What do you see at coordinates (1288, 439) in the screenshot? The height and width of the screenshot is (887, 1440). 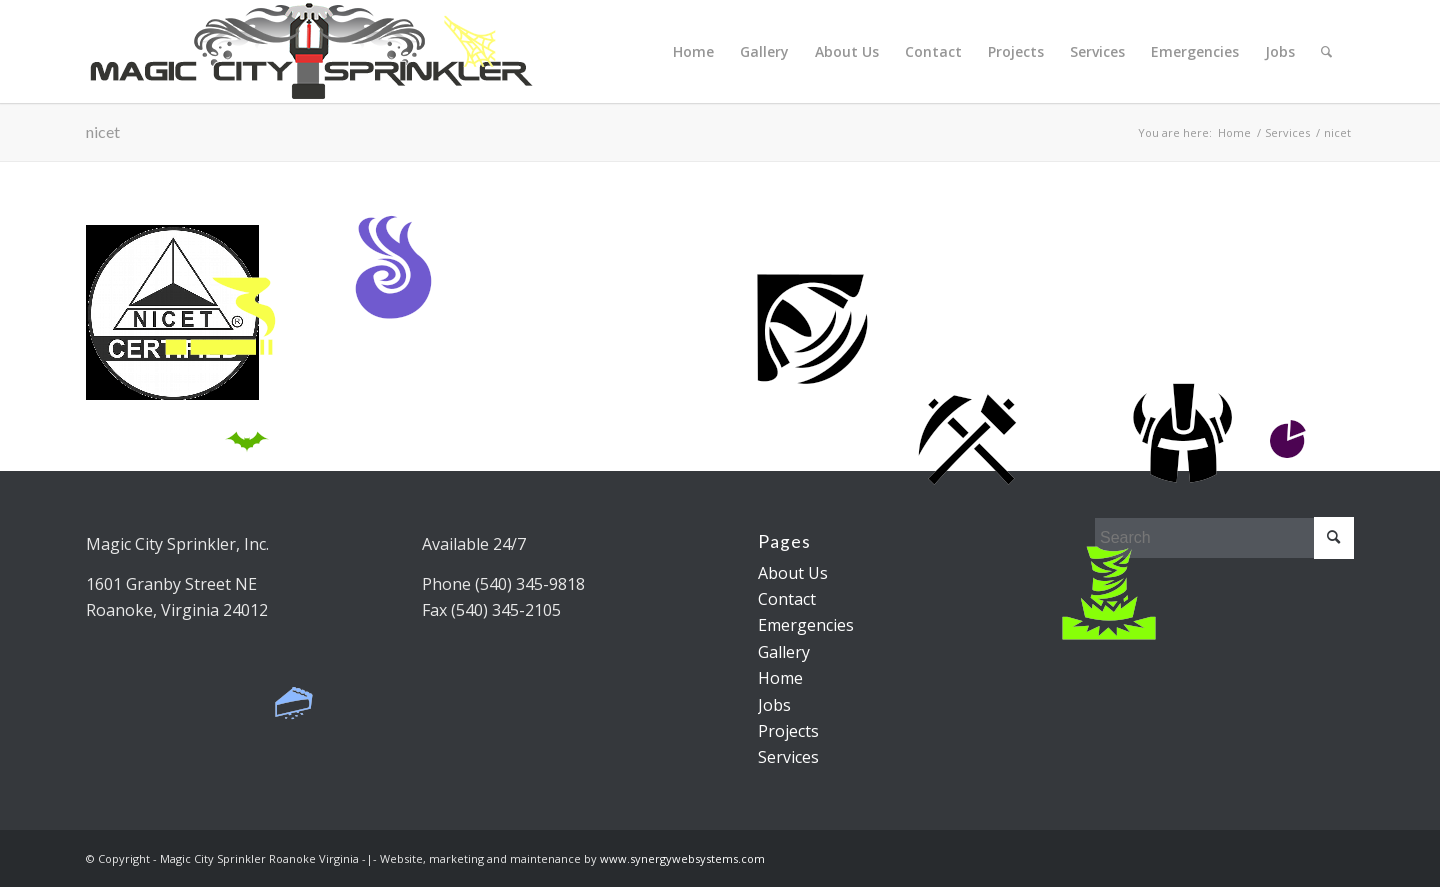 I see `view analytics or statistics breakdown` at bounding box center [1288, 439].